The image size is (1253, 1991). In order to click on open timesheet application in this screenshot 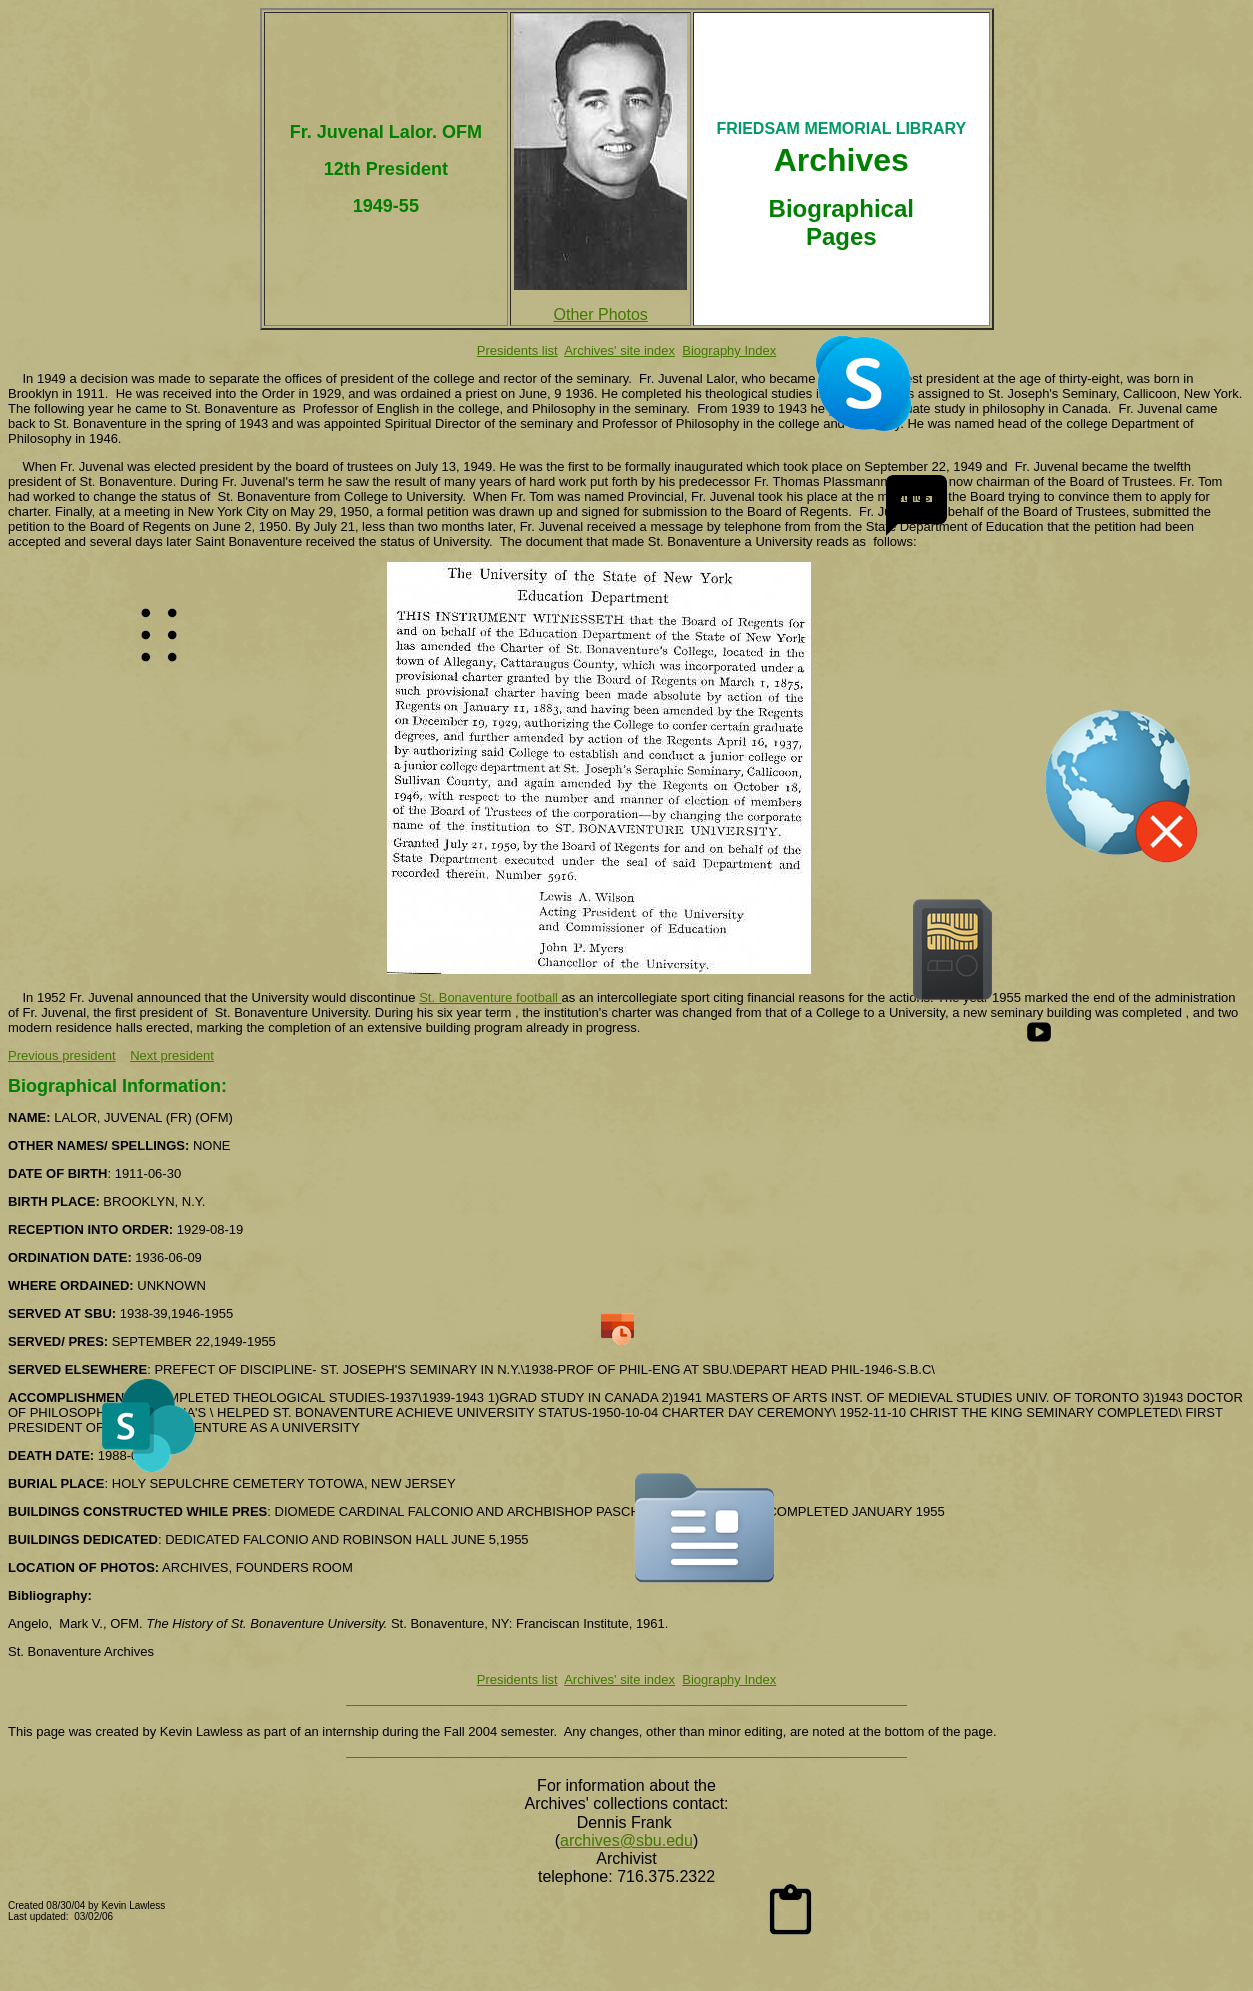, I will do `click(617, 1328)`.